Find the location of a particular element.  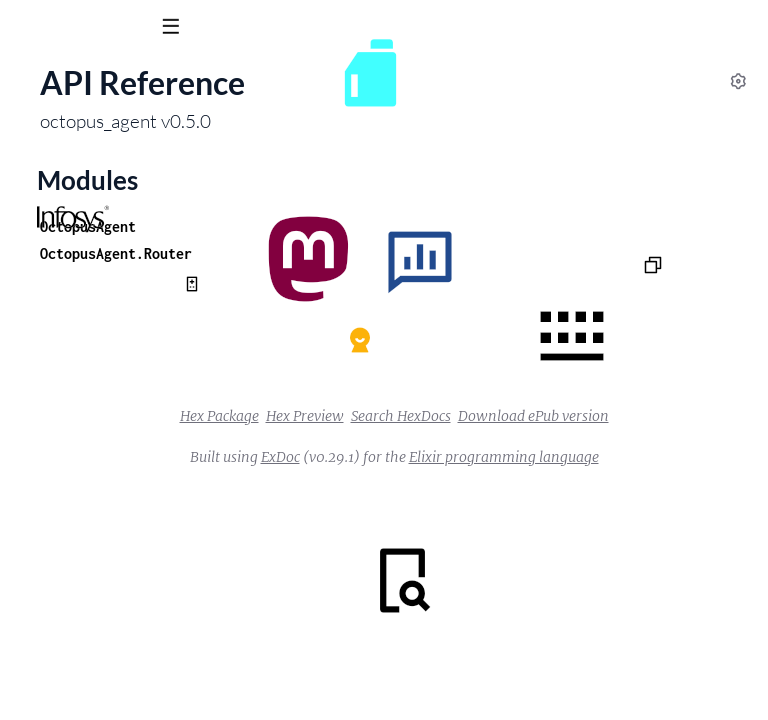

find nearby gas stations is located at coordinates (370, 74).